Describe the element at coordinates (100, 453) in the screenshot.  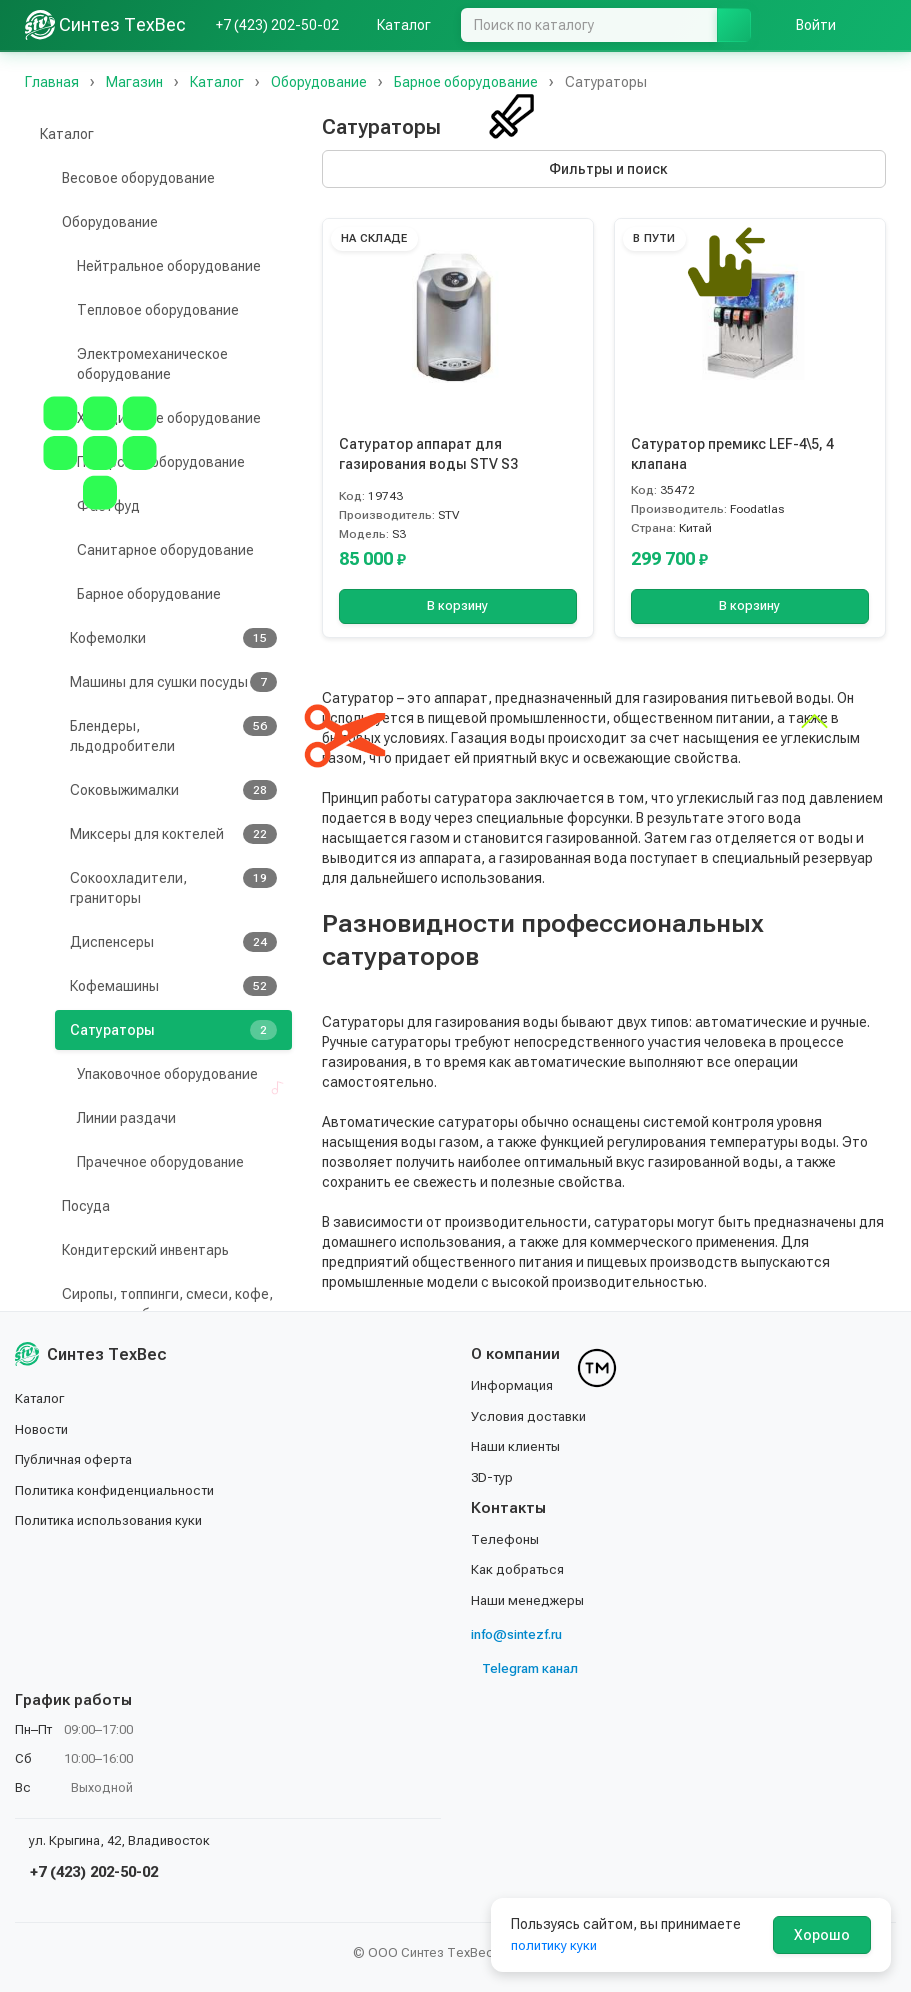
I see `open the phone dialpad` at that location.